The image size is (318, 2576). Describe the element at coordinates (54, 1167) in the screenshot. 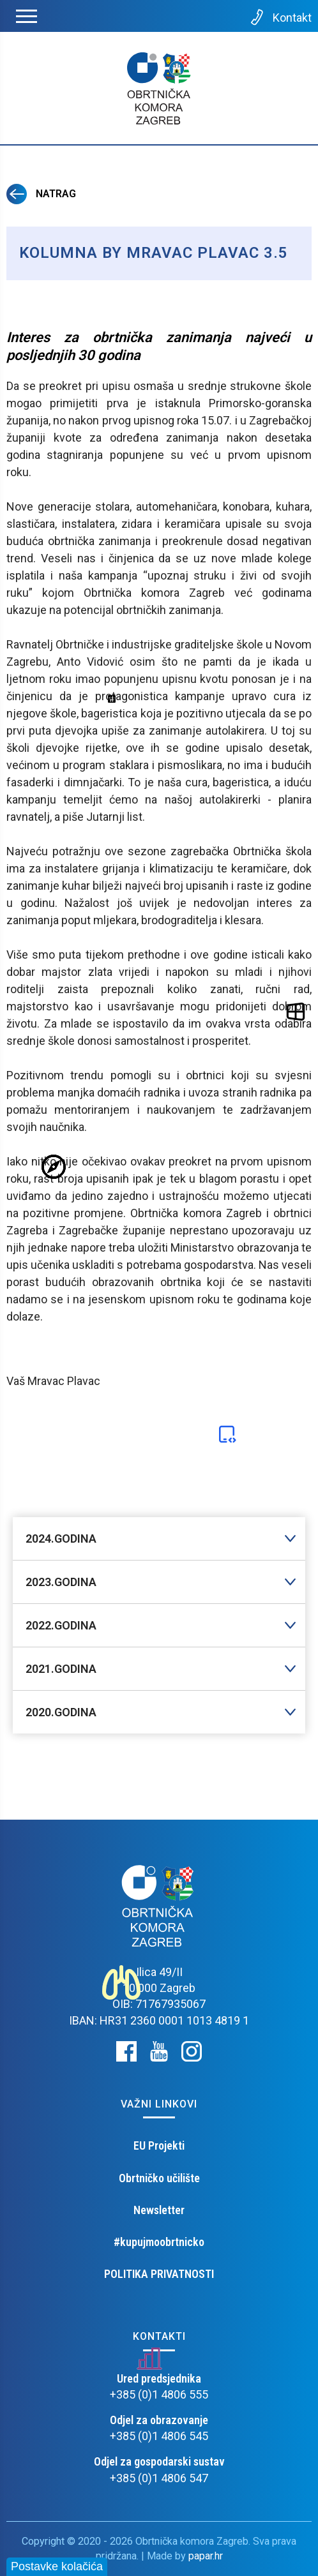

I see `explore nearby content or locations` at that location.